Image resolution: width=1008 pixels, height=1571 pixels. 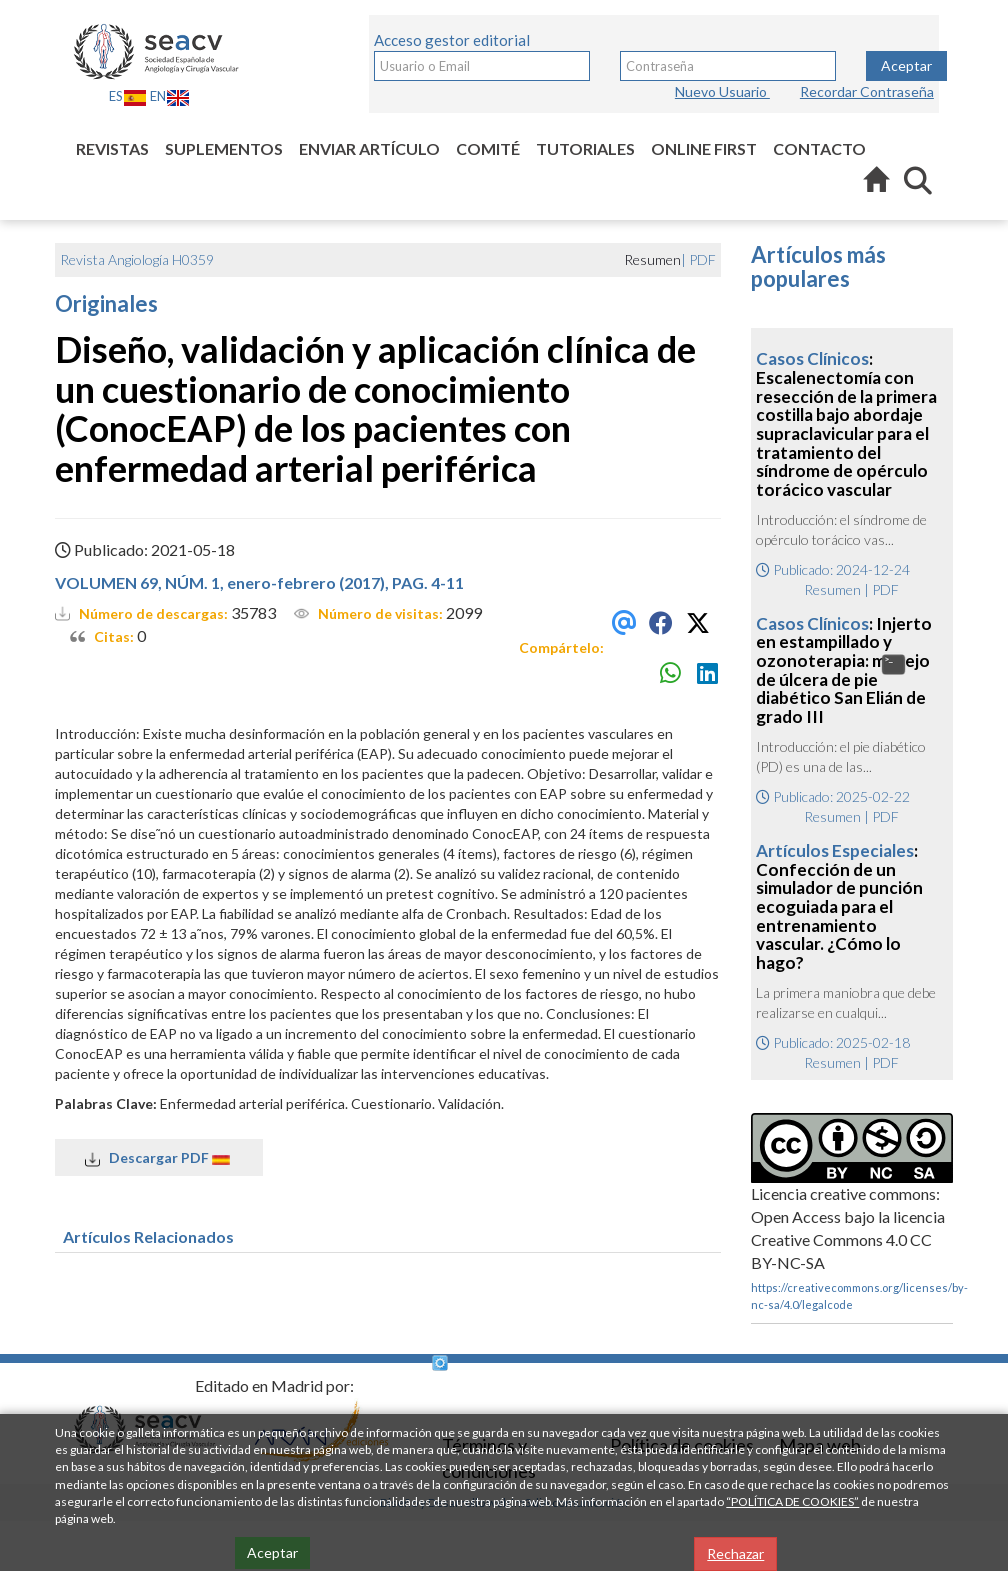 I want to click on open the bash terminal application, so click(x=893, y=664).